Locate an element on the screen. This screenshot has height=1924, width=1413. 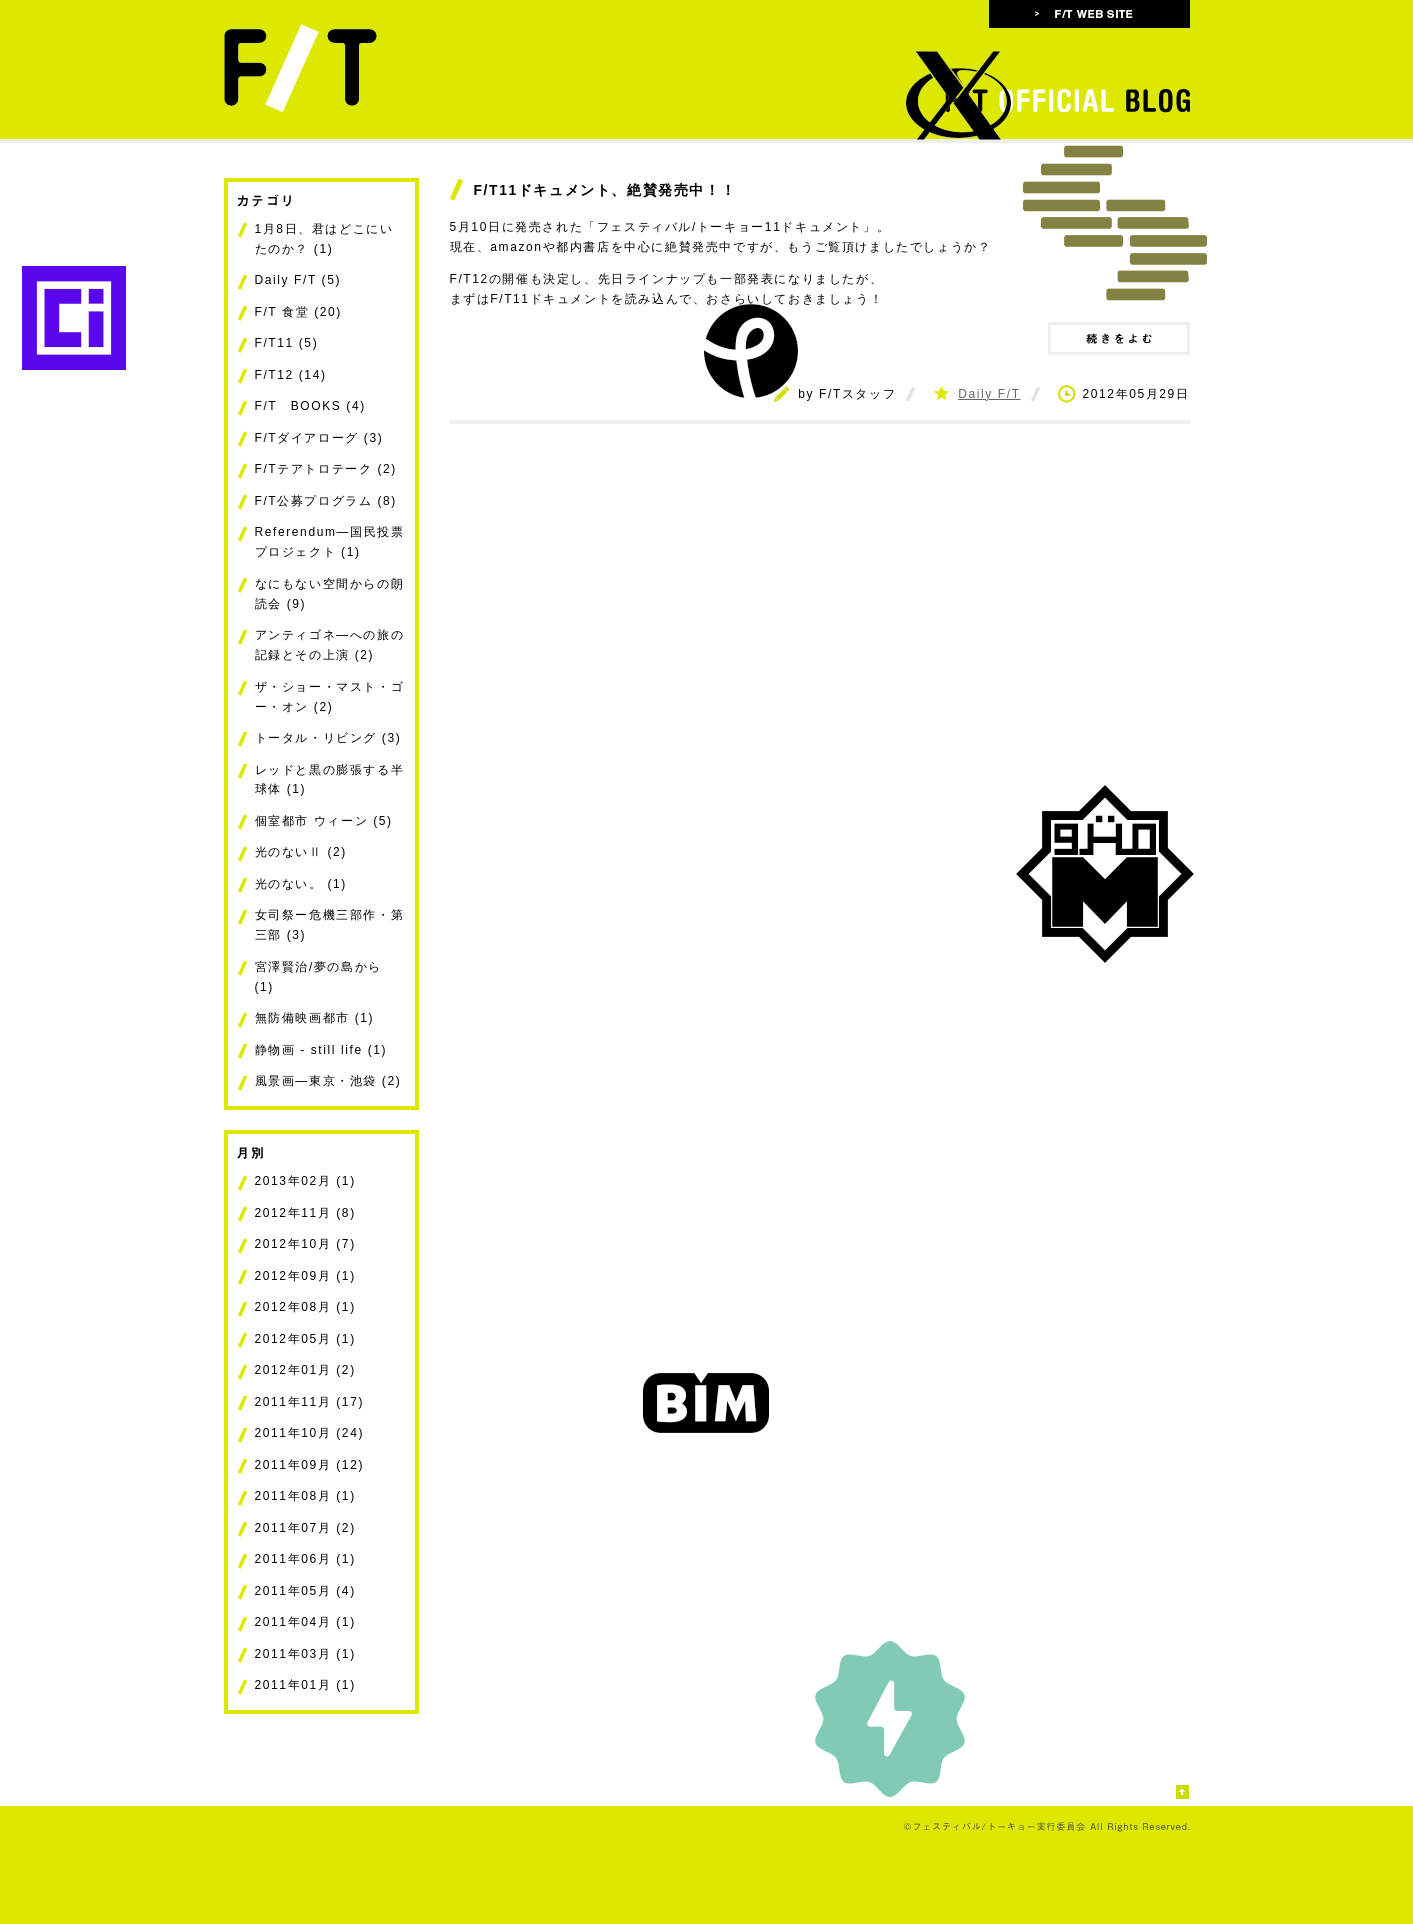
Contentstack logo is located at coordinates (1115, 223).